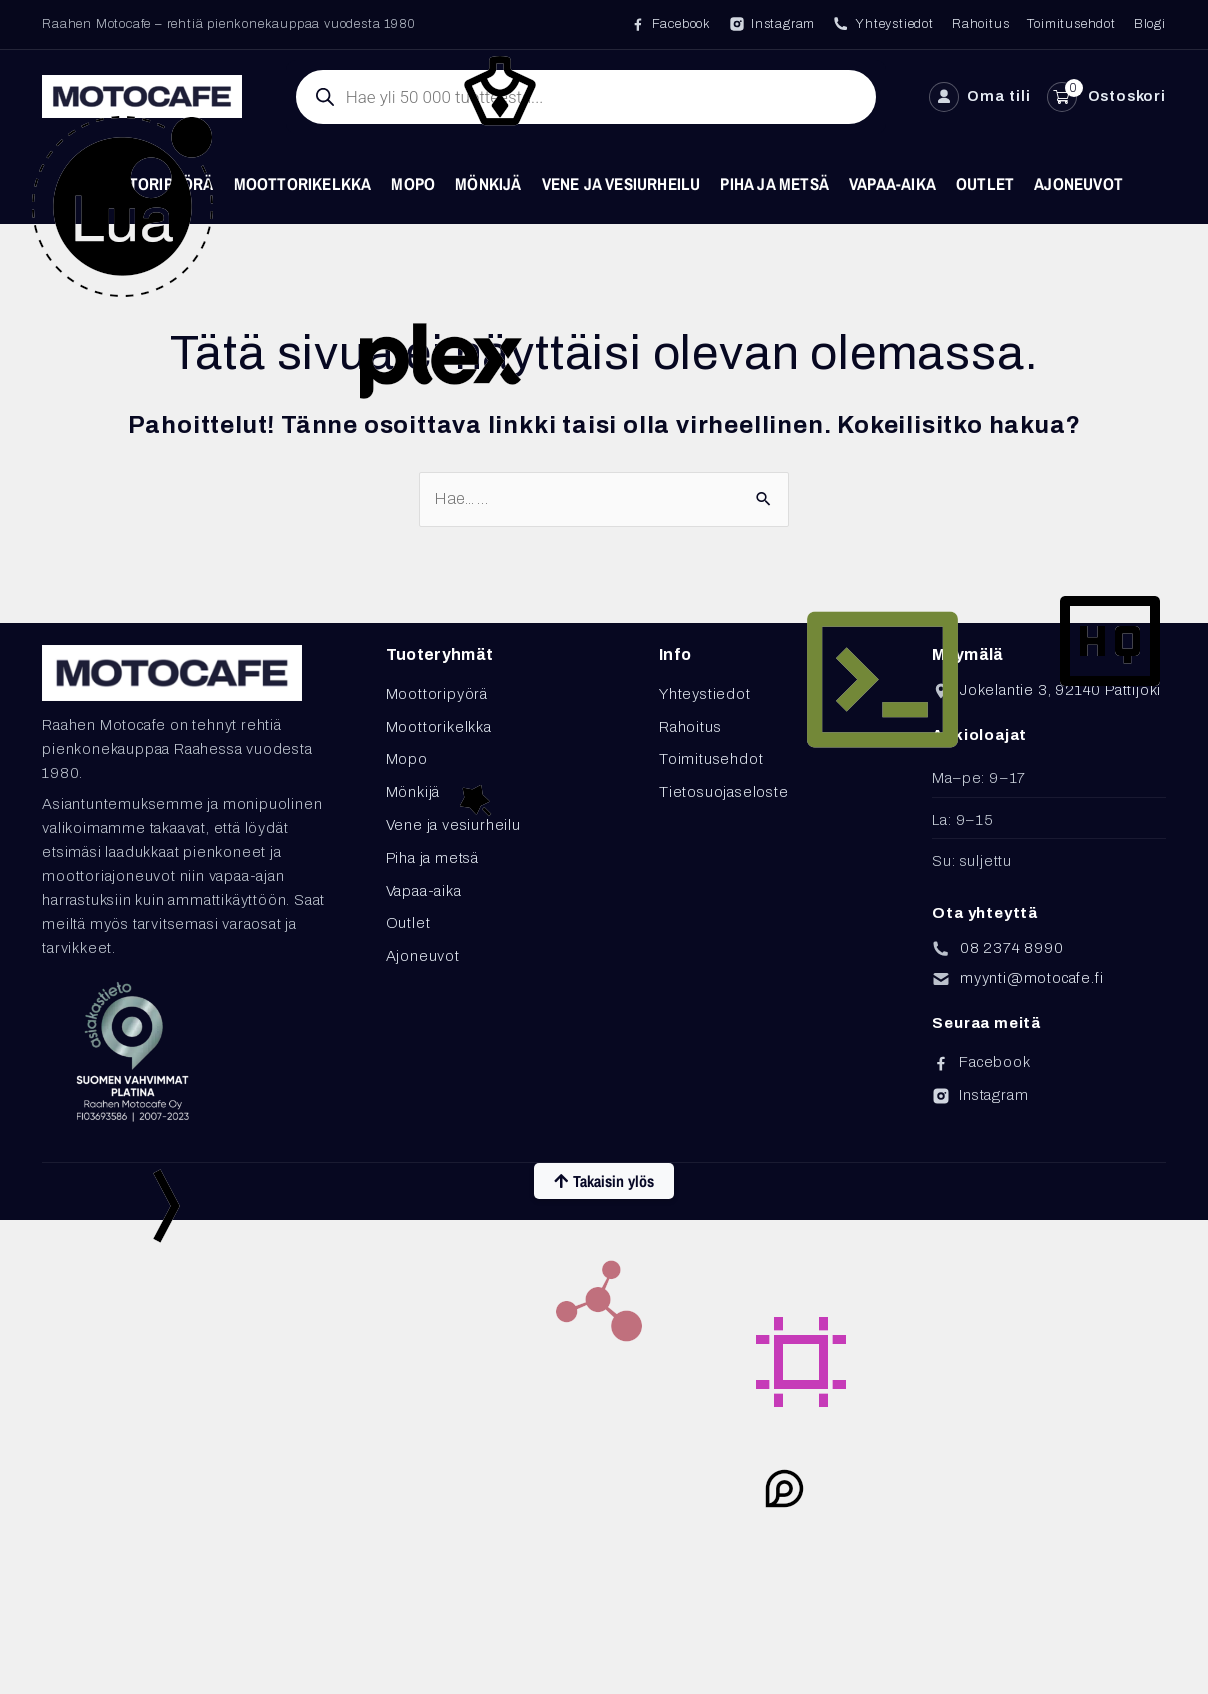 The width and height of the screenshot is (1208, 1694). I want to click on browse jewelry or accessories, so click(500, 93).